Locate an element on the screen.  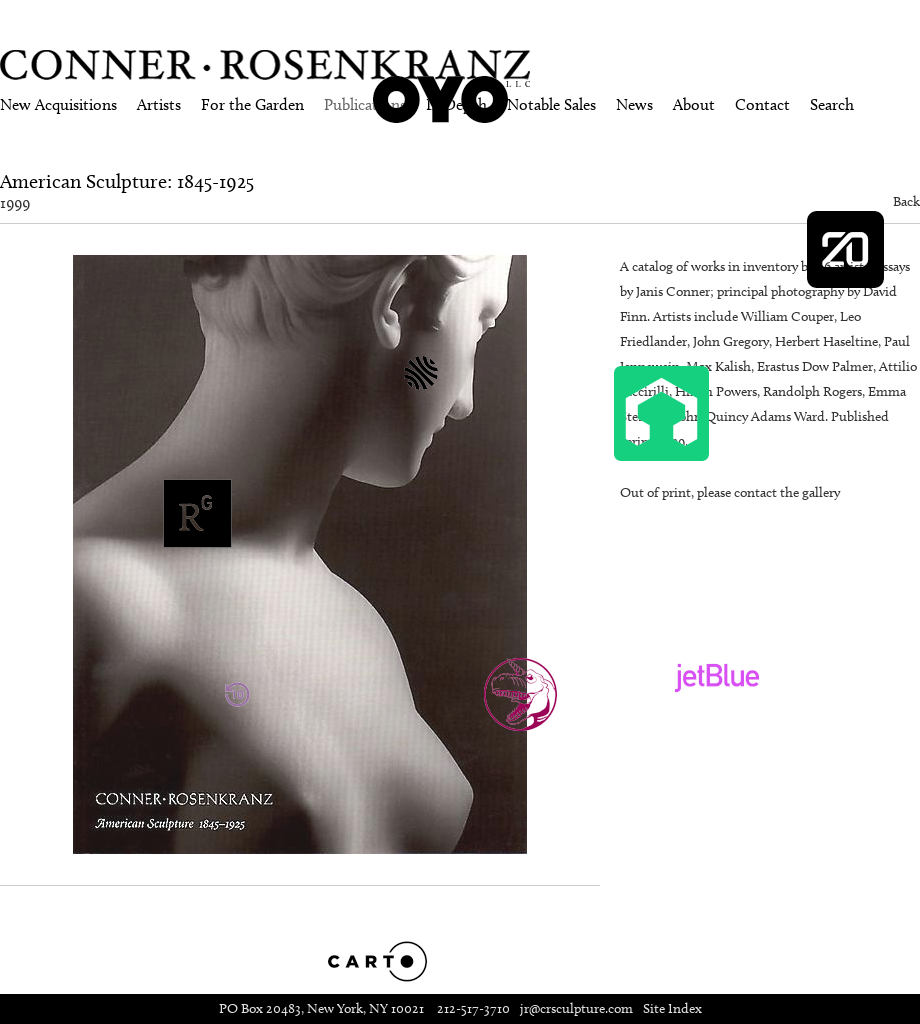
libuv library logo is located at coordinates (520, 694).